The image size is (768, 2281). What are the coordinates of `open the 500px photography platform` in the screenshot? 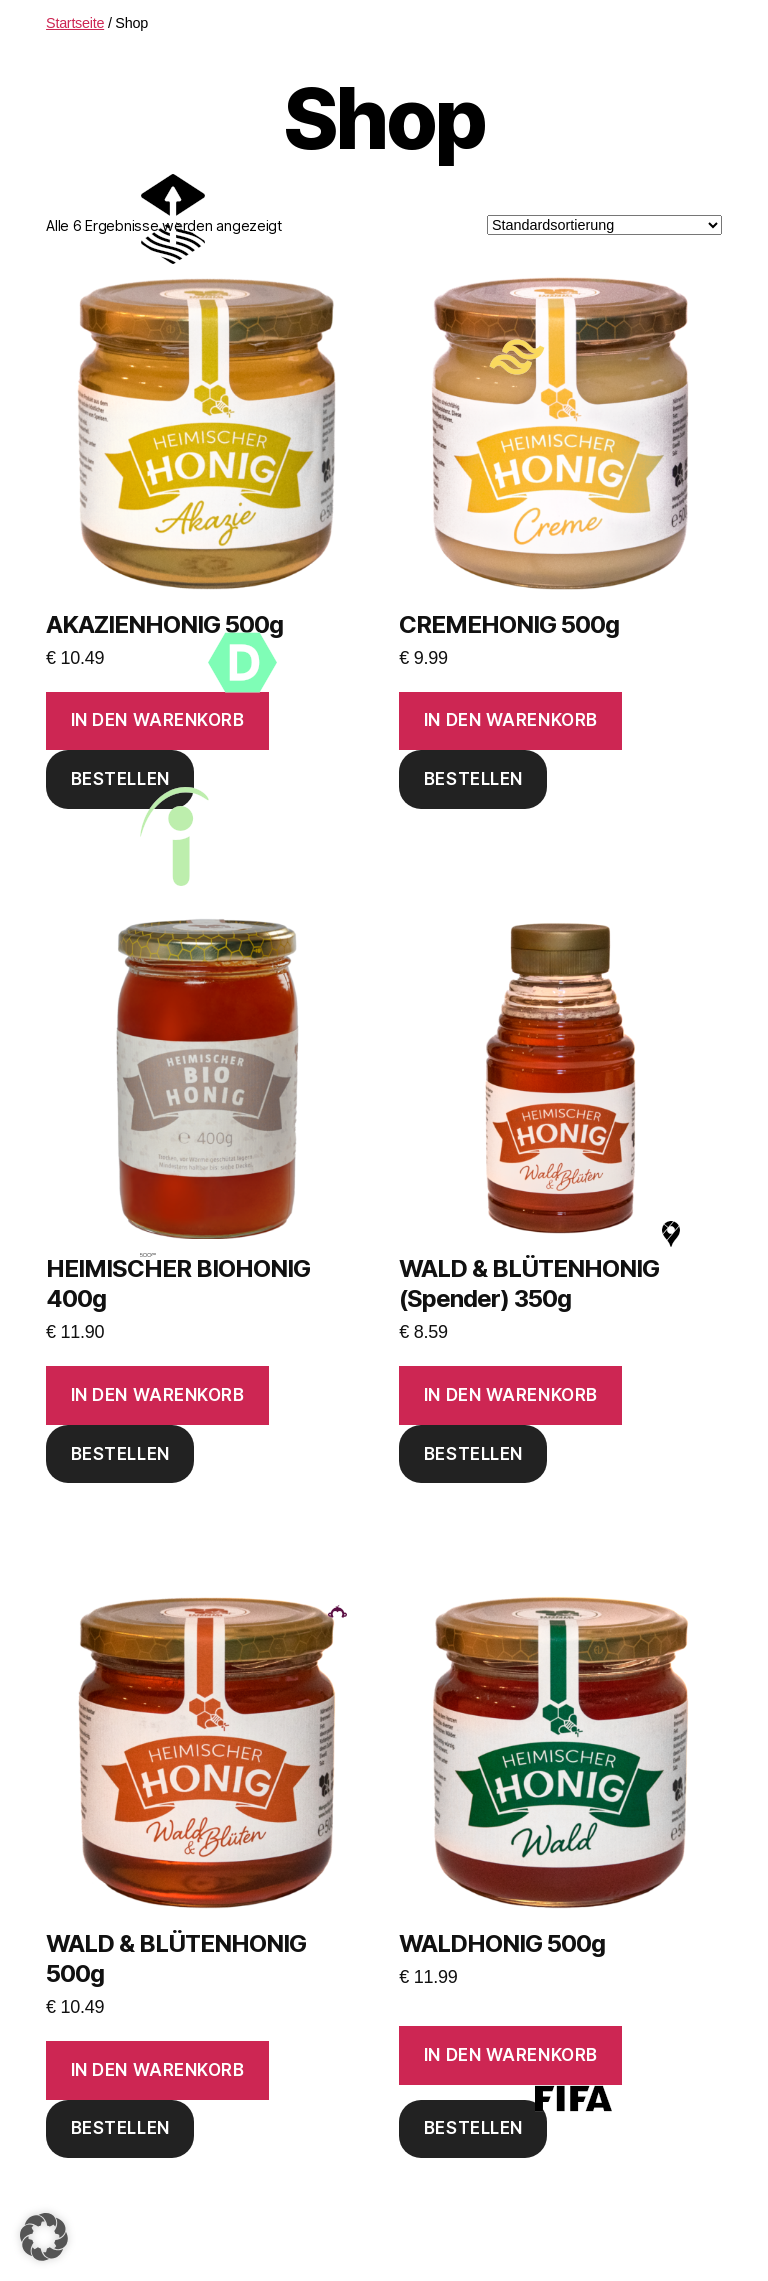 It's located at (148, 1255).